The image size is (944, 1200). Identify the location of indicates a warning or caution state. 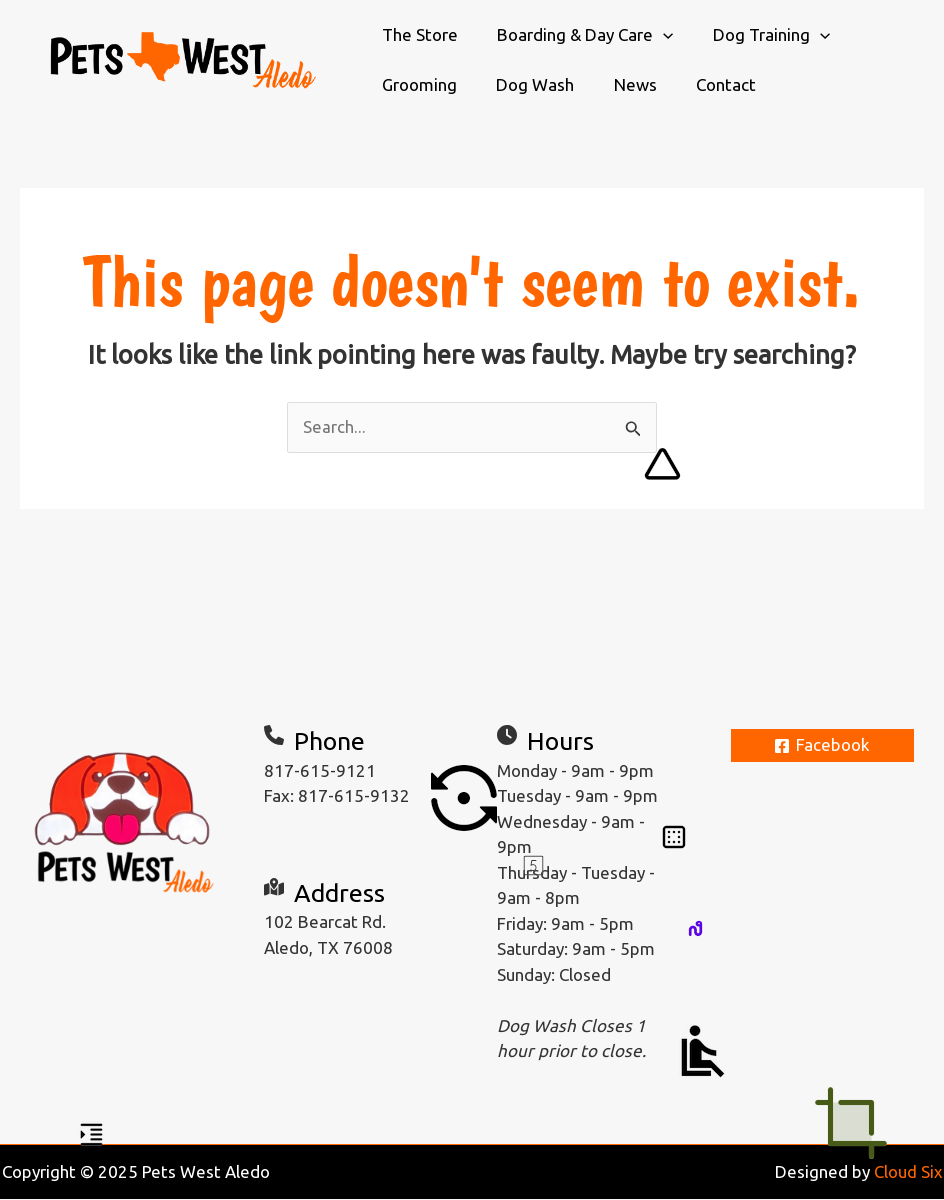
(662, 464).